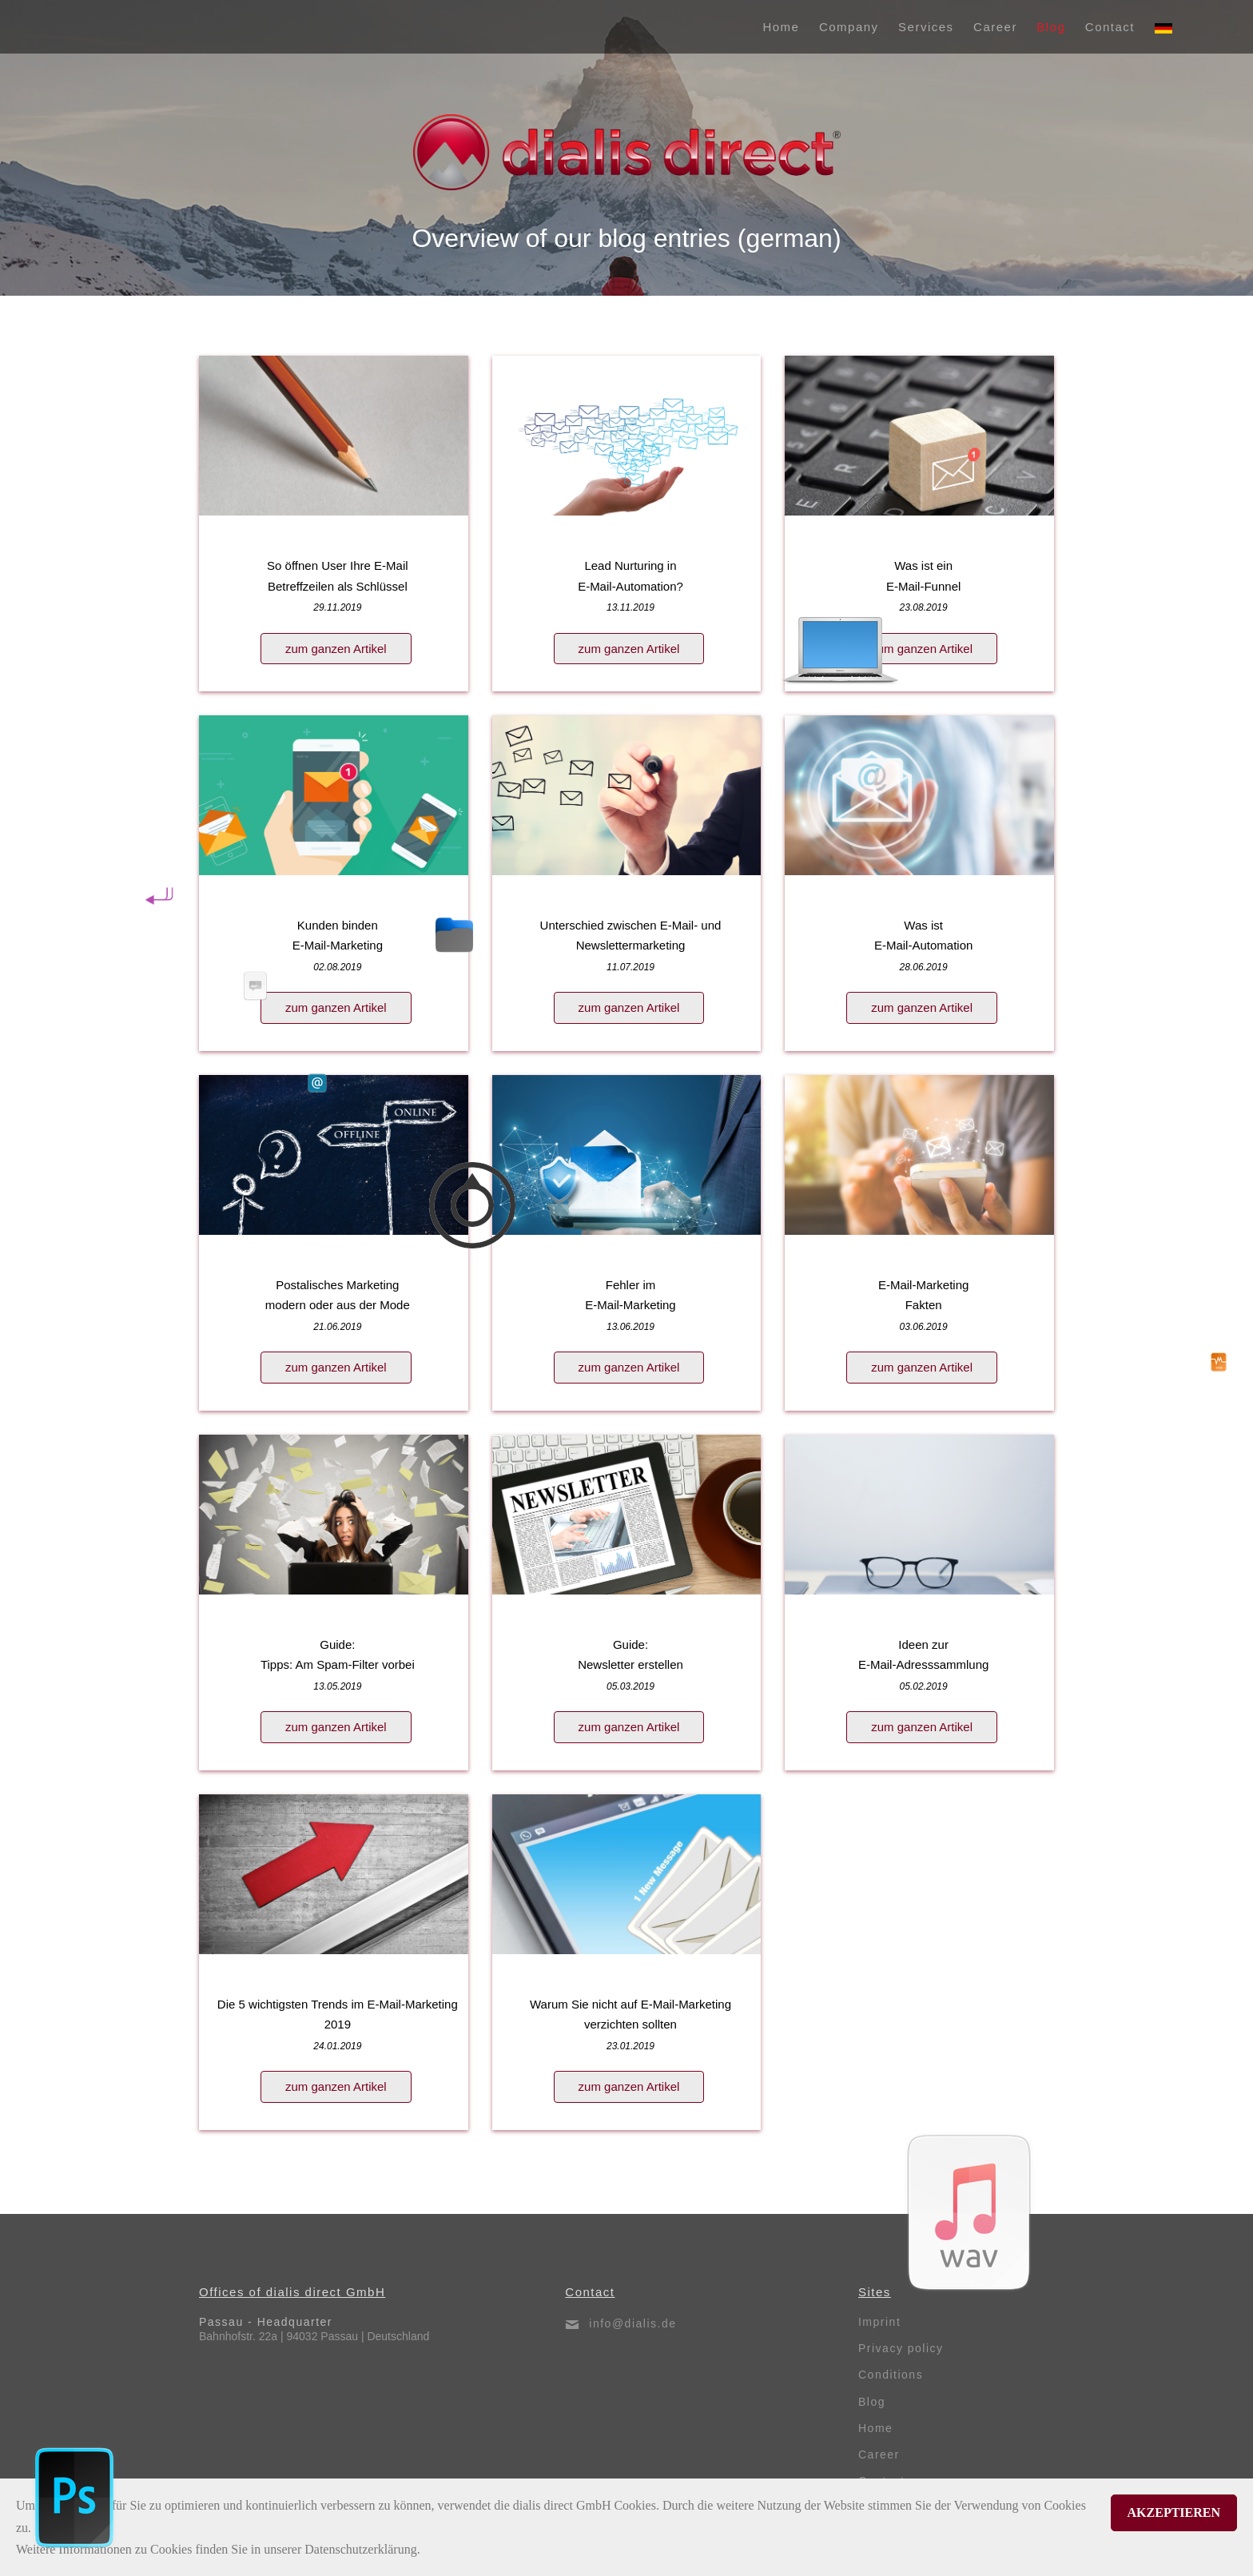  I want to click on reply all to an email message, so click(158, 894).